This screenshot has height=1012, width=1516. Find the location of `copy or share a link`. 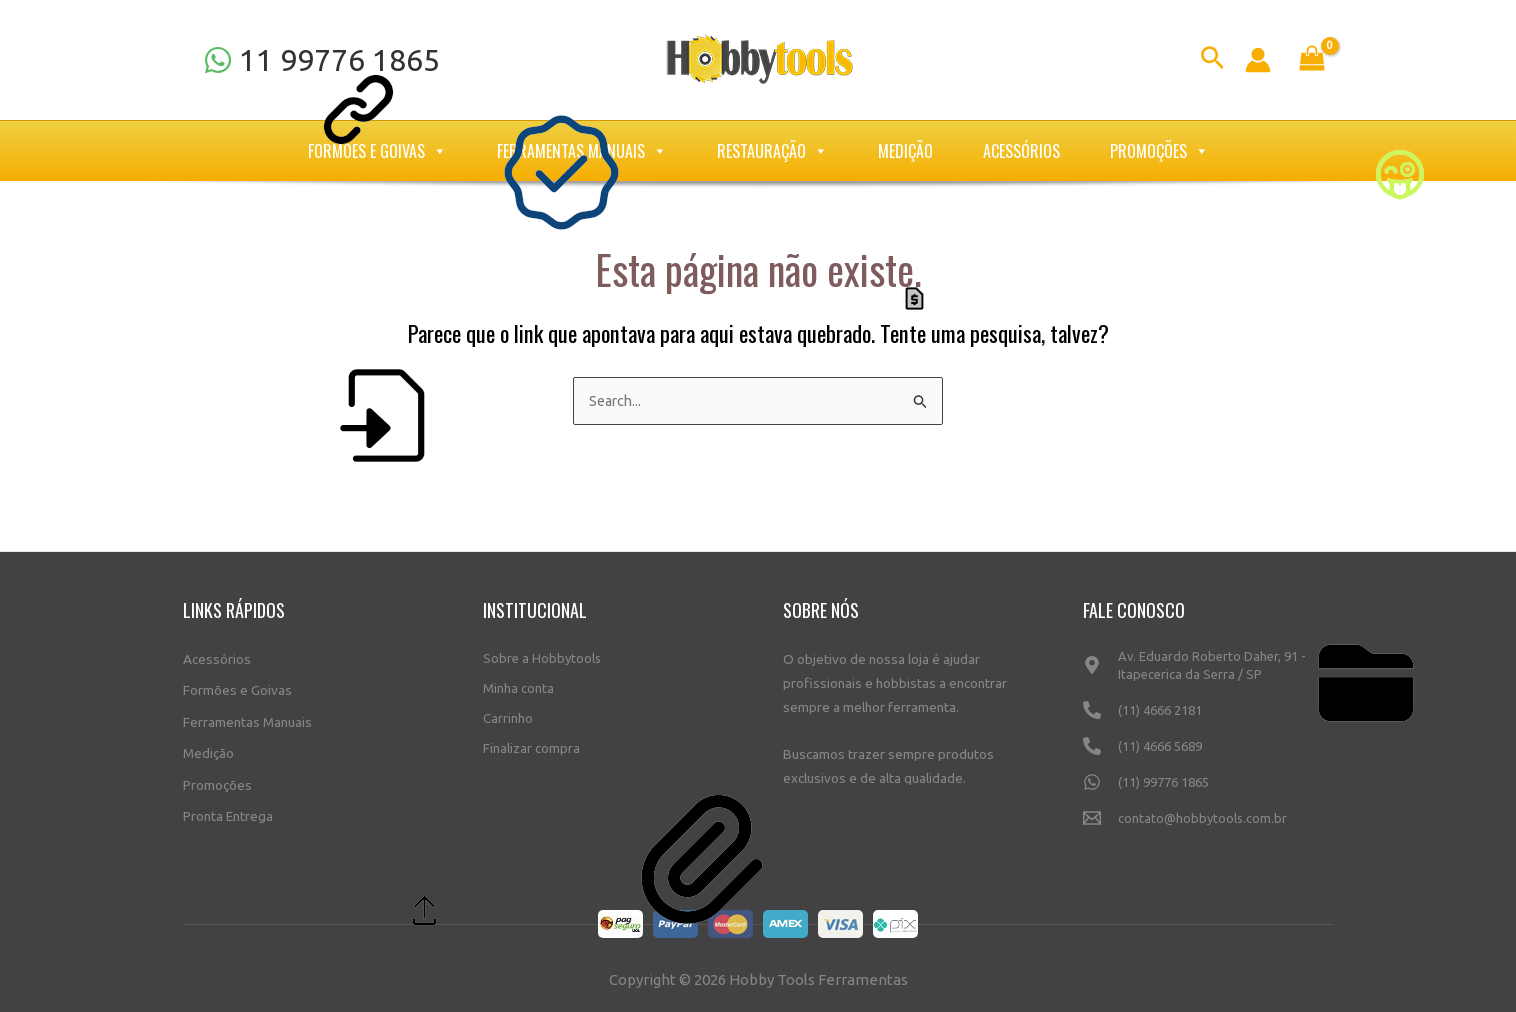

copy or share a link is located at coordinates (358, 109).